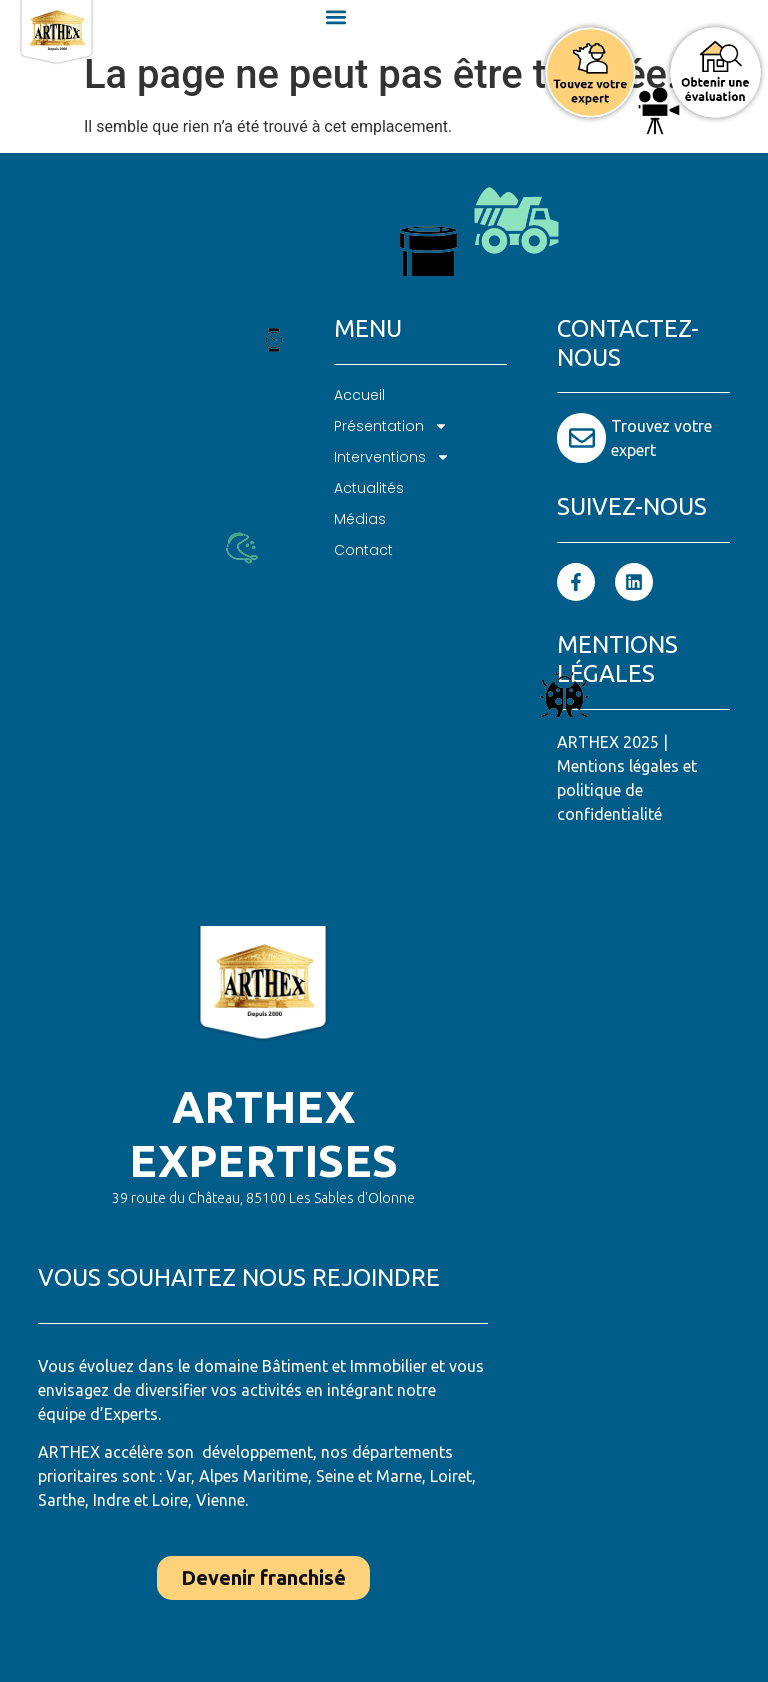 Image resolution: width=768 pixels, height=1682 pixels. What do you see at coordinates (516, 220) in the screenshot?
I see `mining truck or haul truck used in resource extraction games` at bounding box center [516, 220].